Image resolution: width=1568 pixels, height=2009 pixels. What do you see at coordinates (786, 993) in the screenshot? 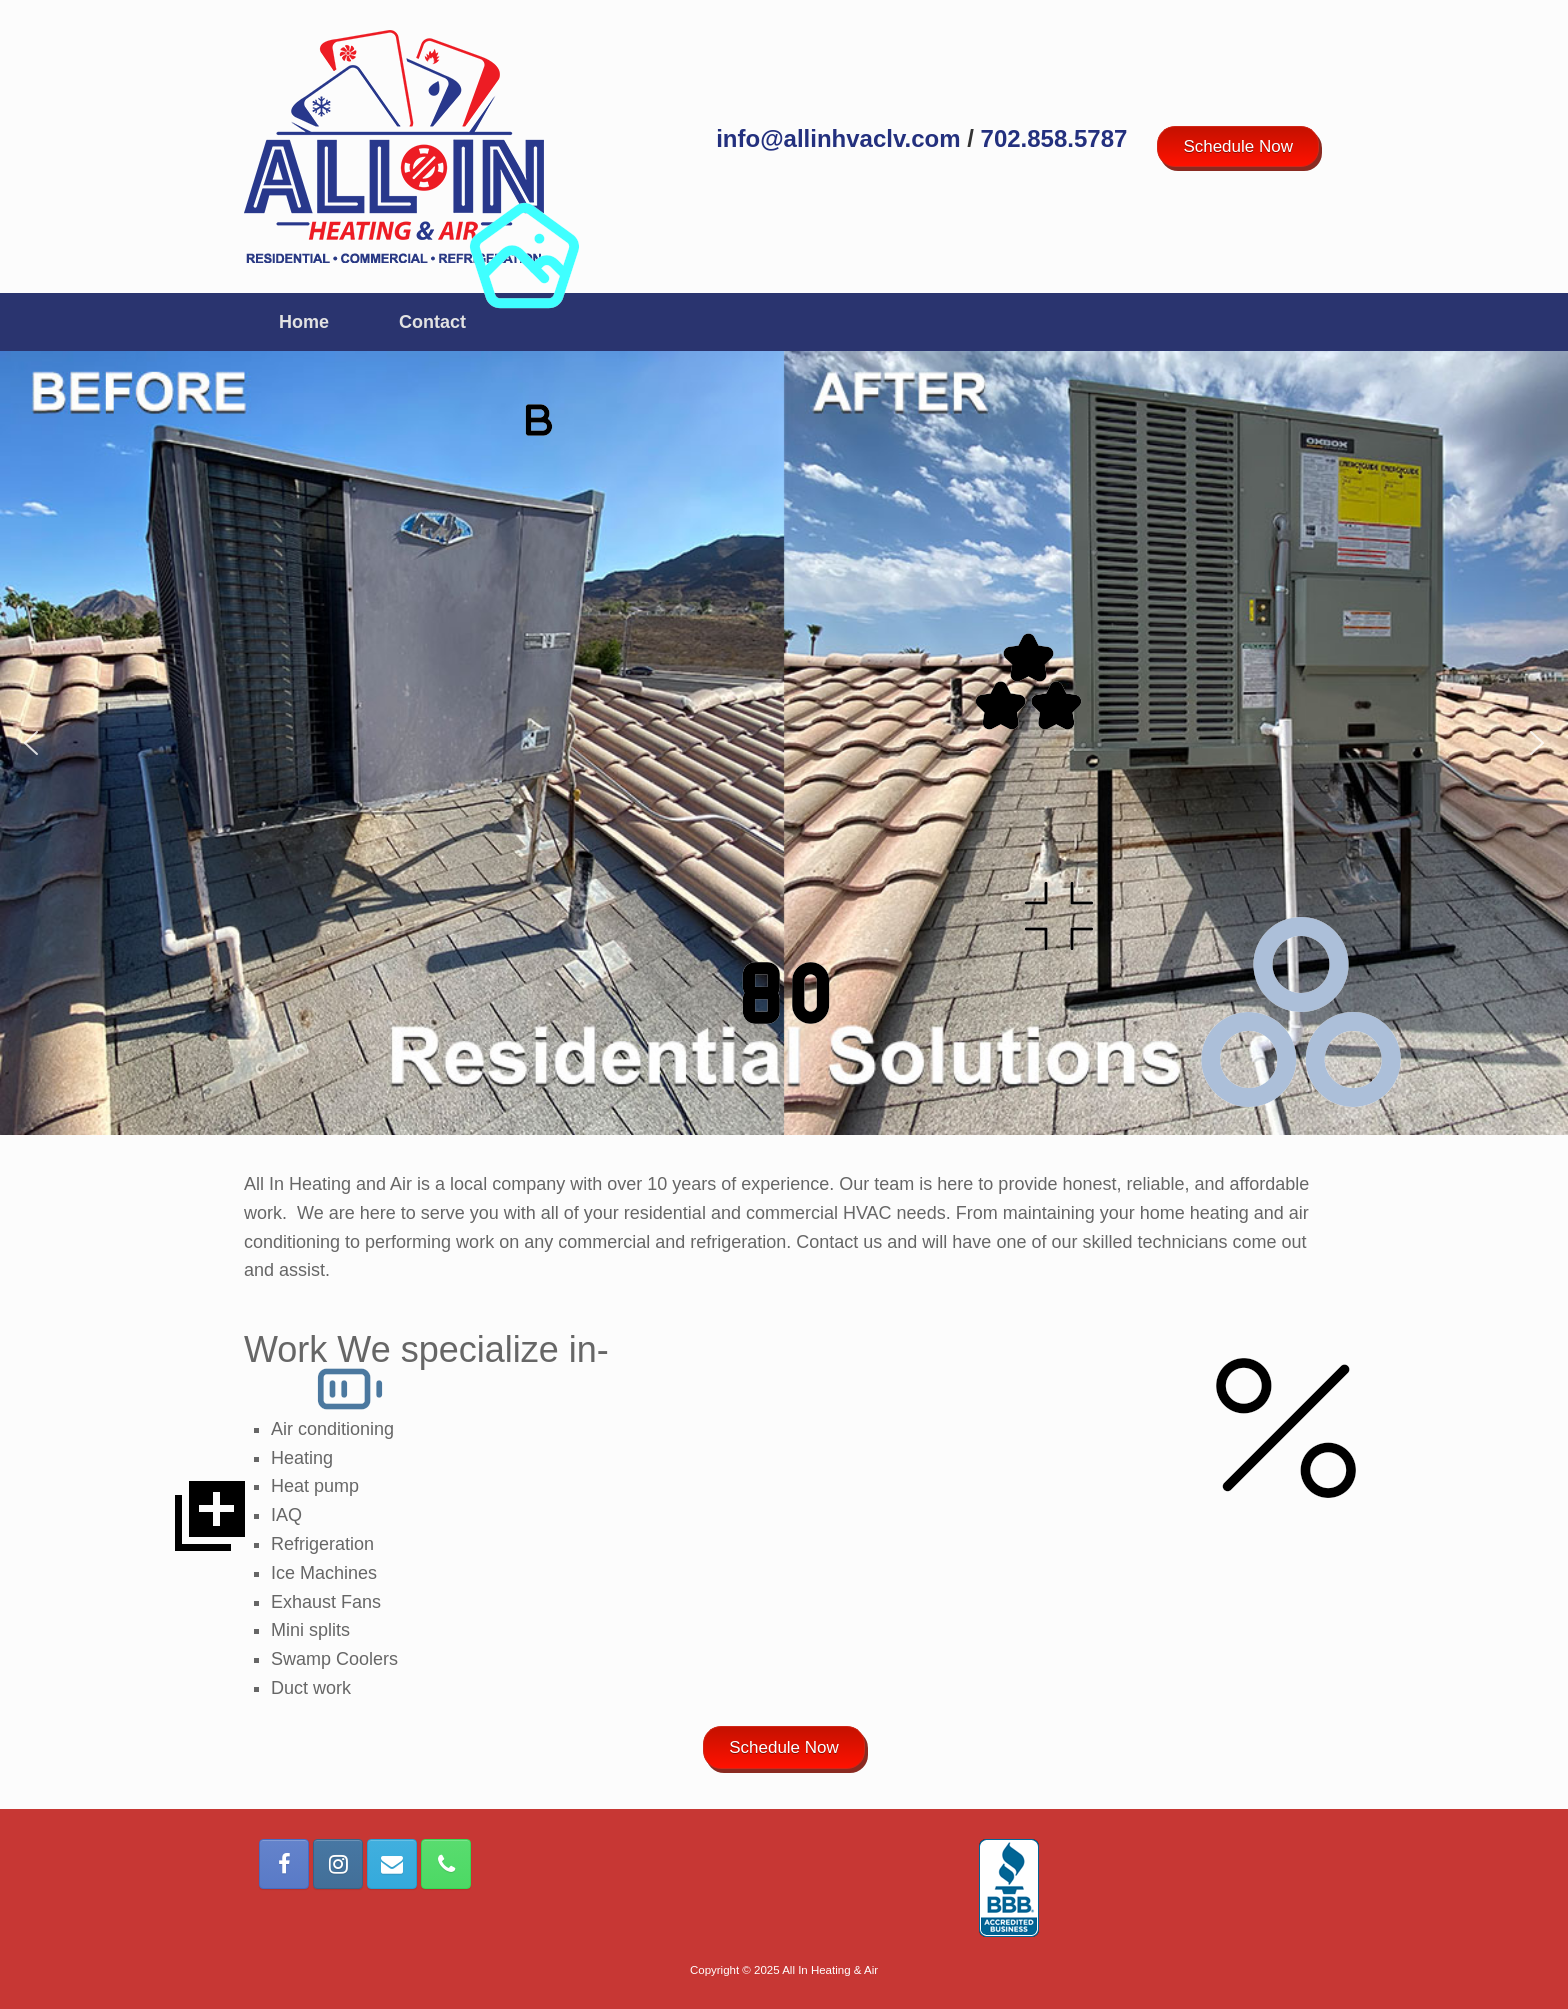
I see `indicates 80 items, points, or percentage` at bounding box center [786, 993].